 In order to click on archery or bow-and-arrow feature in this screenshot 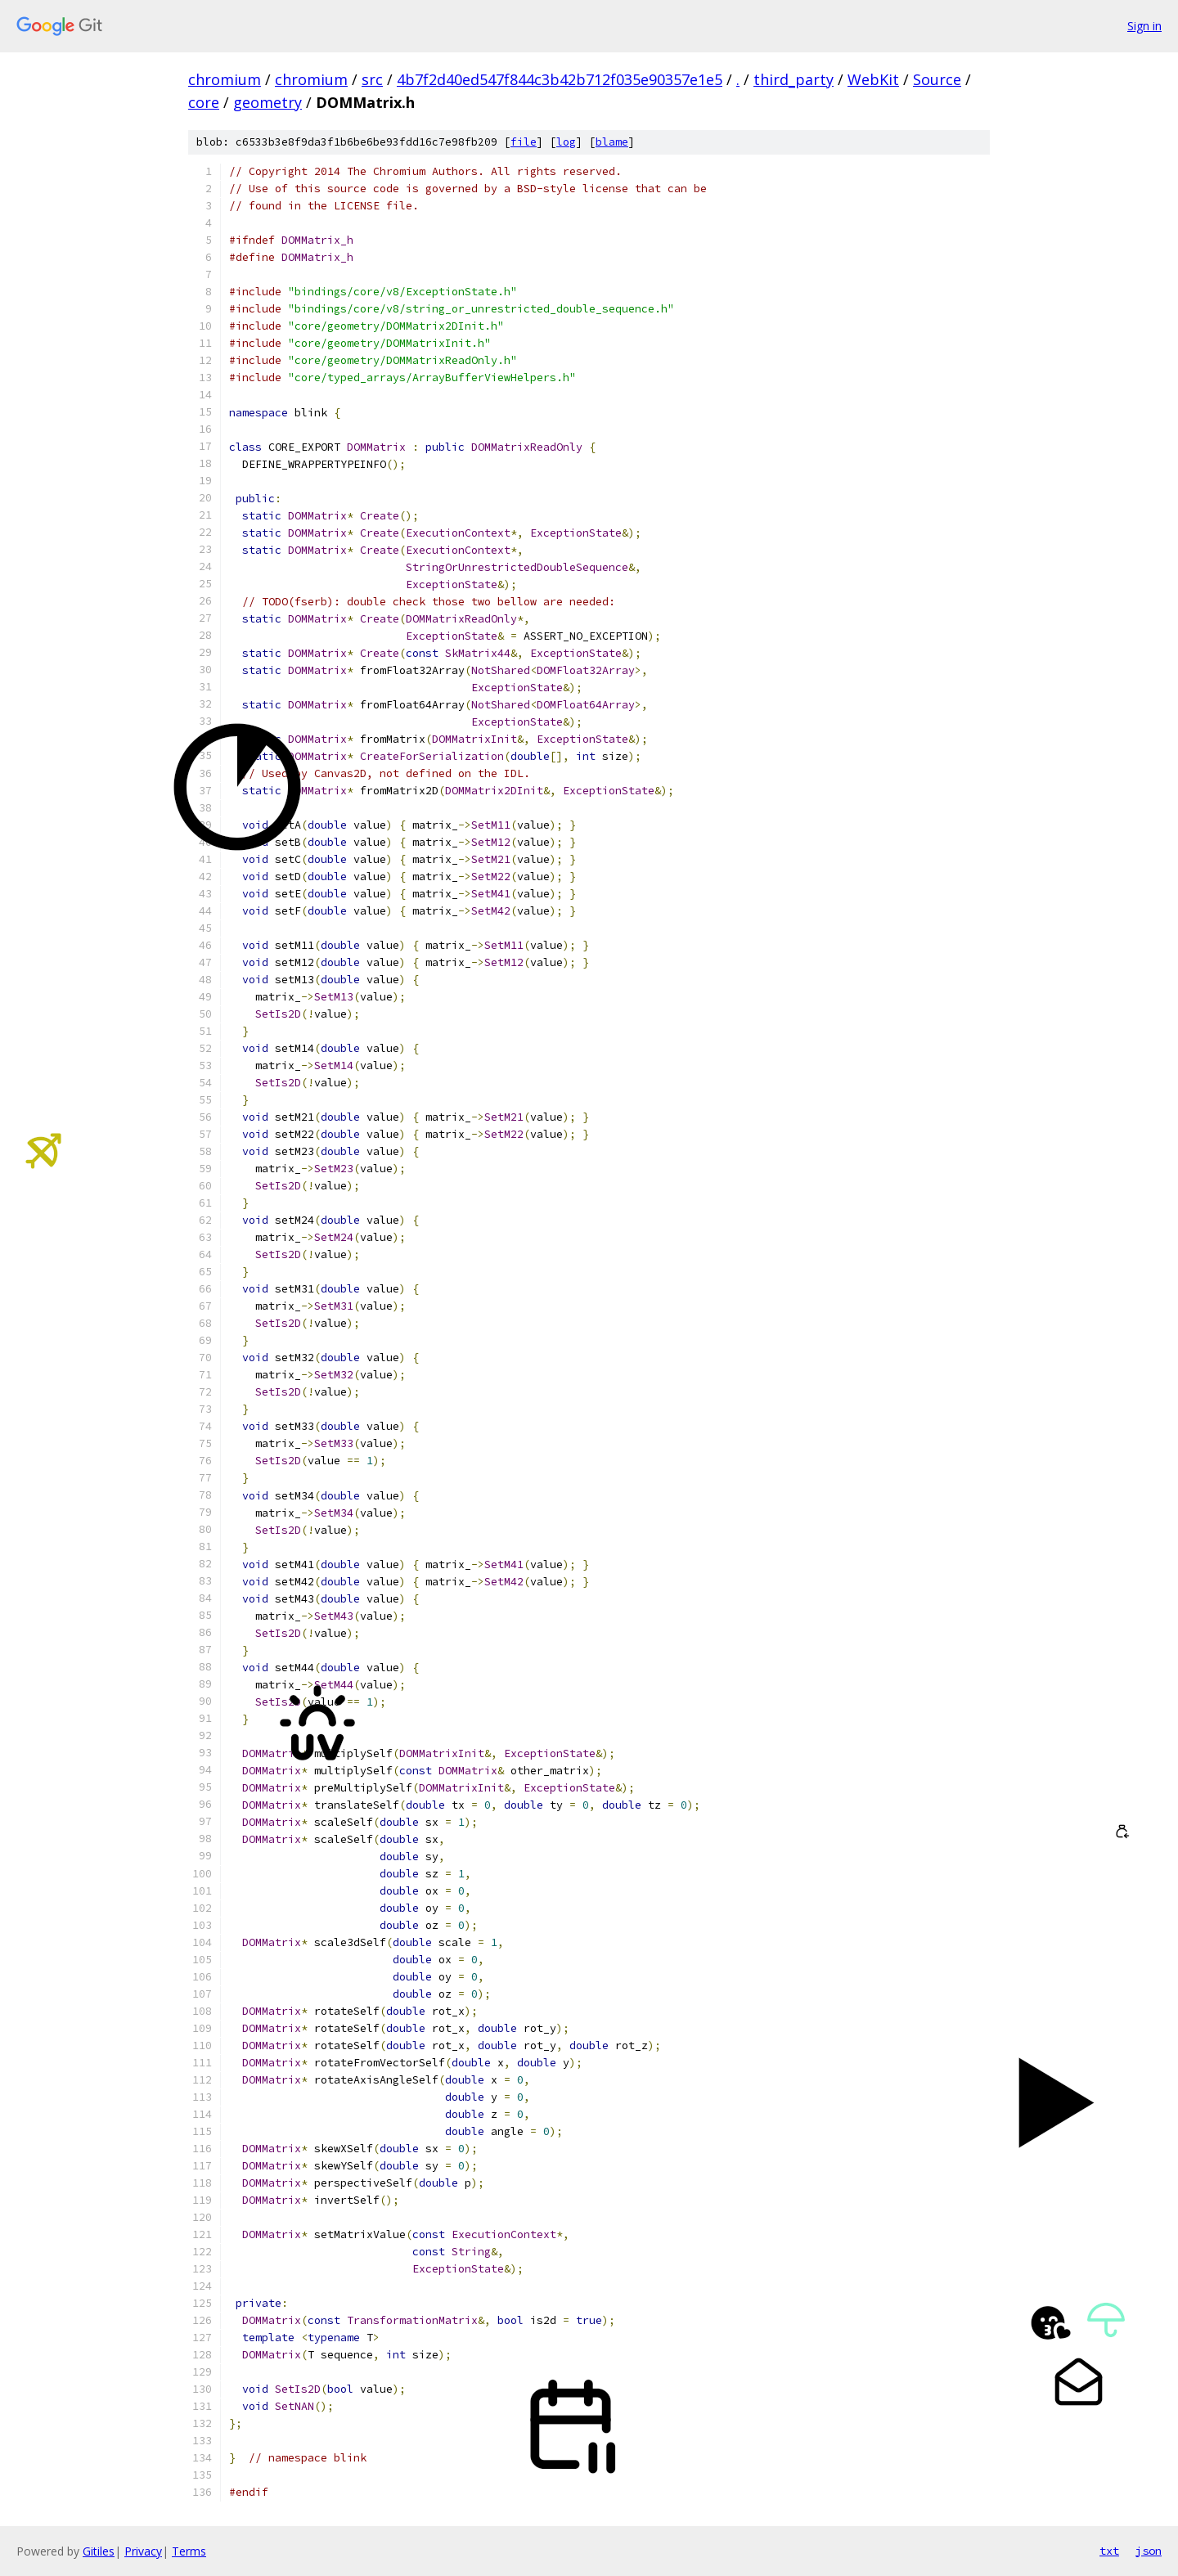, I will do `click(43, 1151)`.